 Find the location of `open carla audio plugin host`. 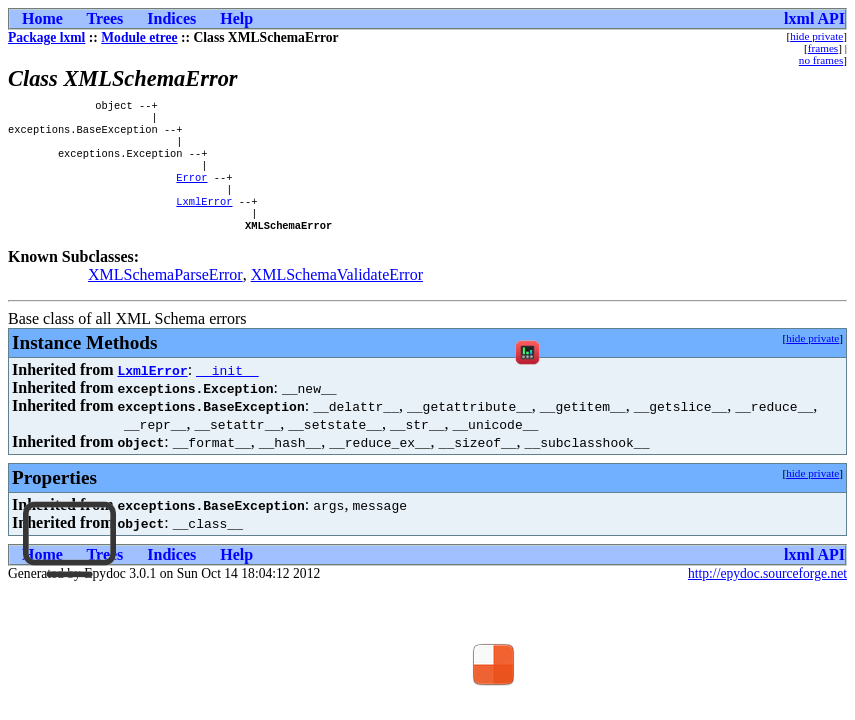

open carla audio plugin host is located at coordinates (527, 352).